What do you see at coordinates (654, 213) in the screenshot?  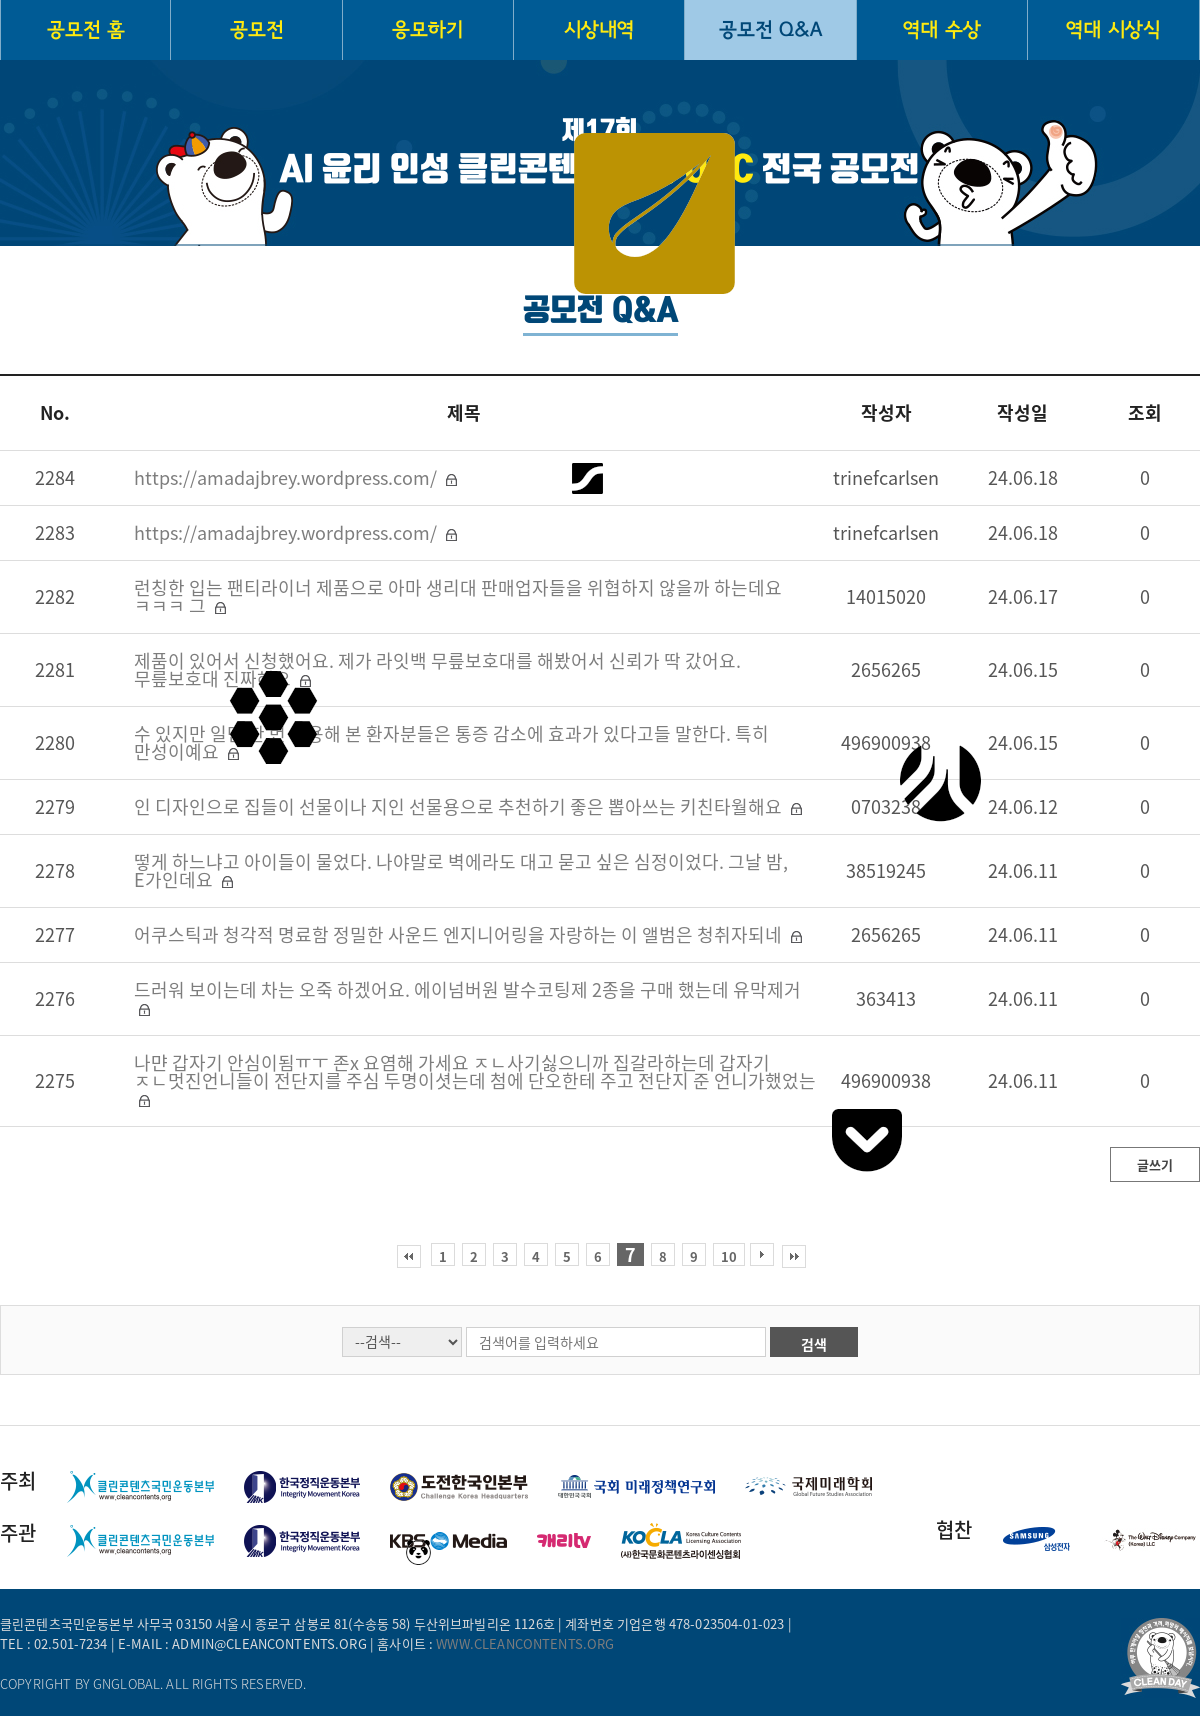 I see `thymeleaf java template engine logo` at bounding box center [654, 213].